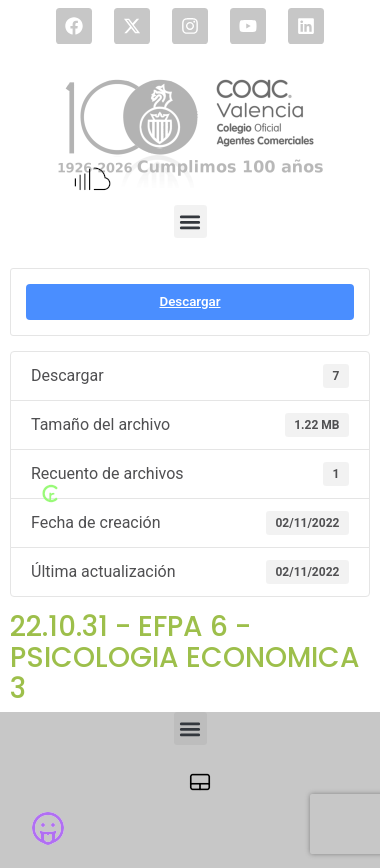 The height and width of the screenshot is (868, 380). What do you see at coordinates (48, 828) in the screenshot?
I see `react with a playful or silly emoji` at bounding box center [48, 828].